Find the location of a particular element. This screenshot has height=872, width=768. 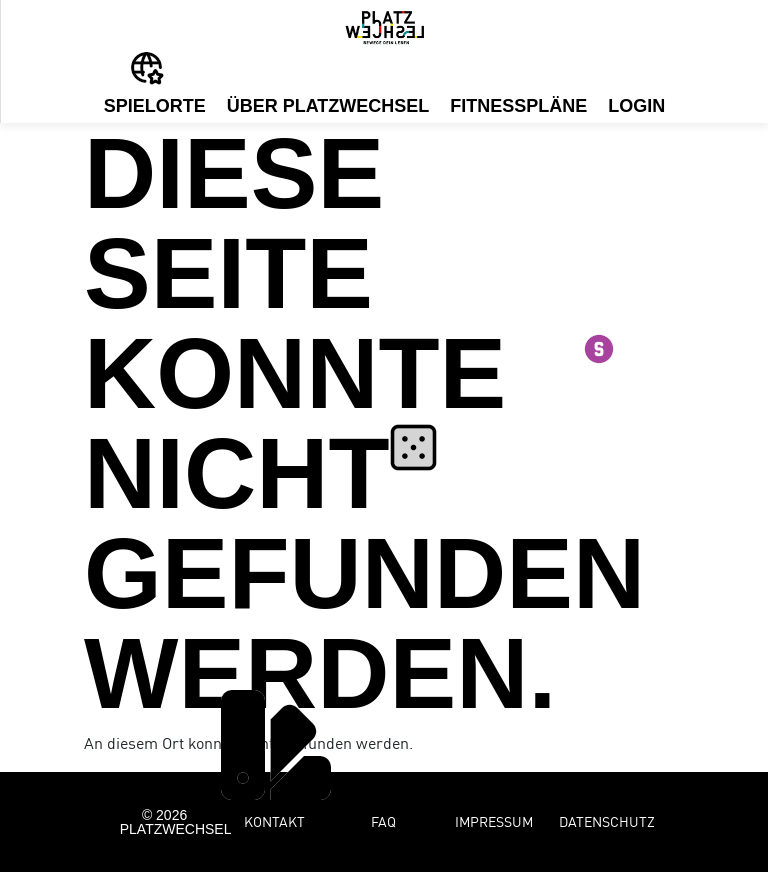

indicates a random or chance-based action is located at coordinates (413, 447).